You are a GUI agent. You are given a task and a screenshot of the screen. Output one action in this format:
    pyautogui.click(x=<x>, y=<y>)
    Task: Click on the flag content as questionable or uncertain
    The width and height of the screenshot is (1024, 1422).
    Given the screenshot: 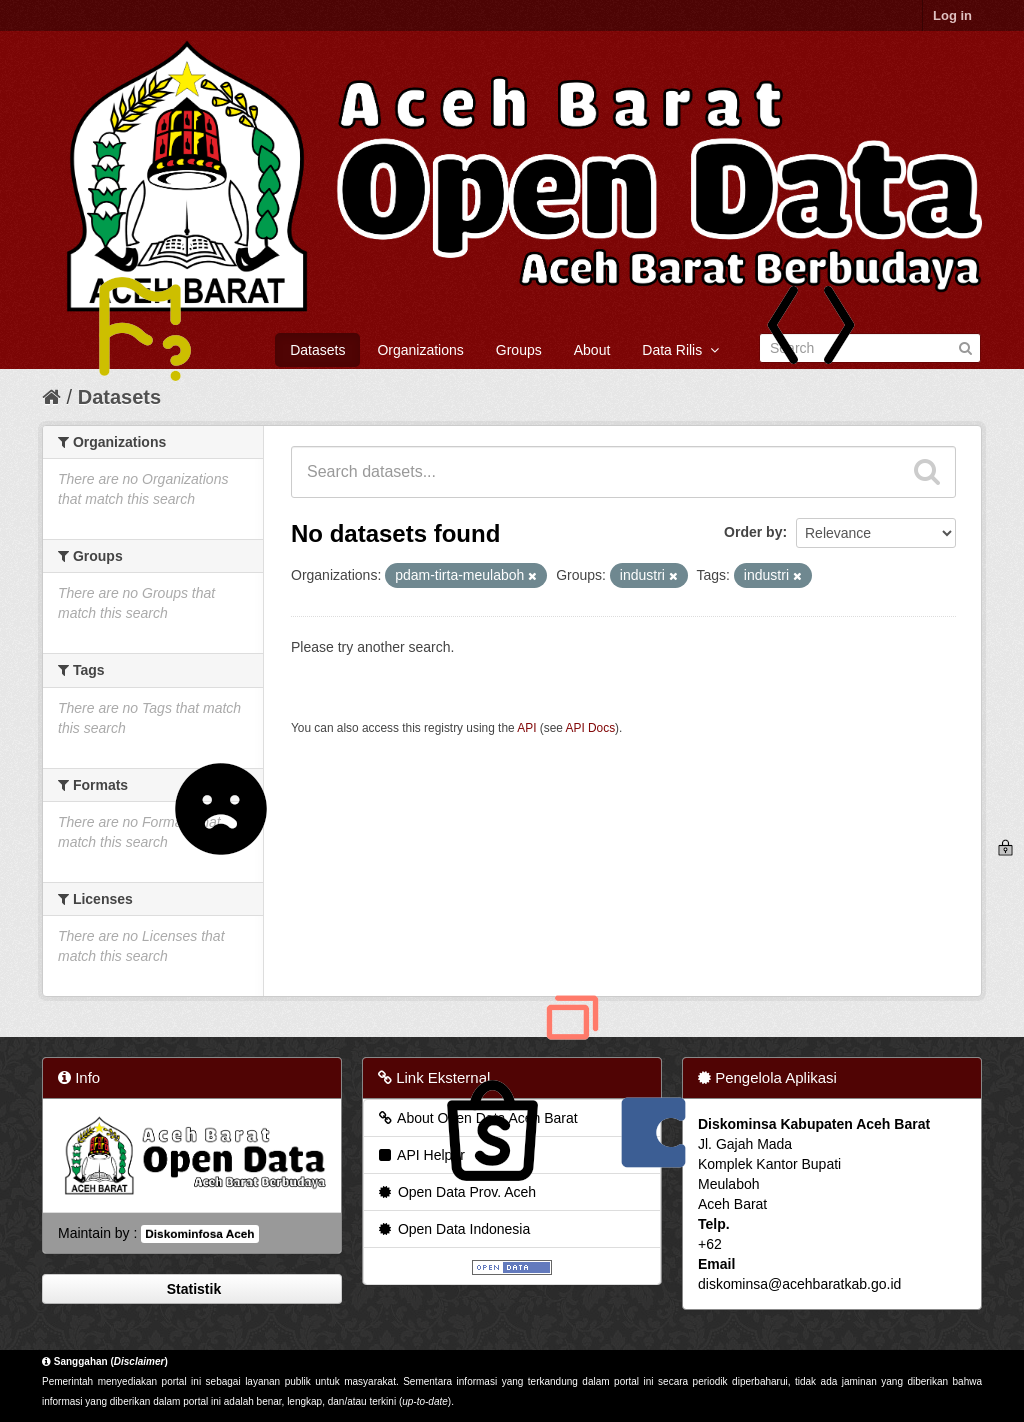 What is the action you would take?
    pyautogui.click(x=140, y=325)
    